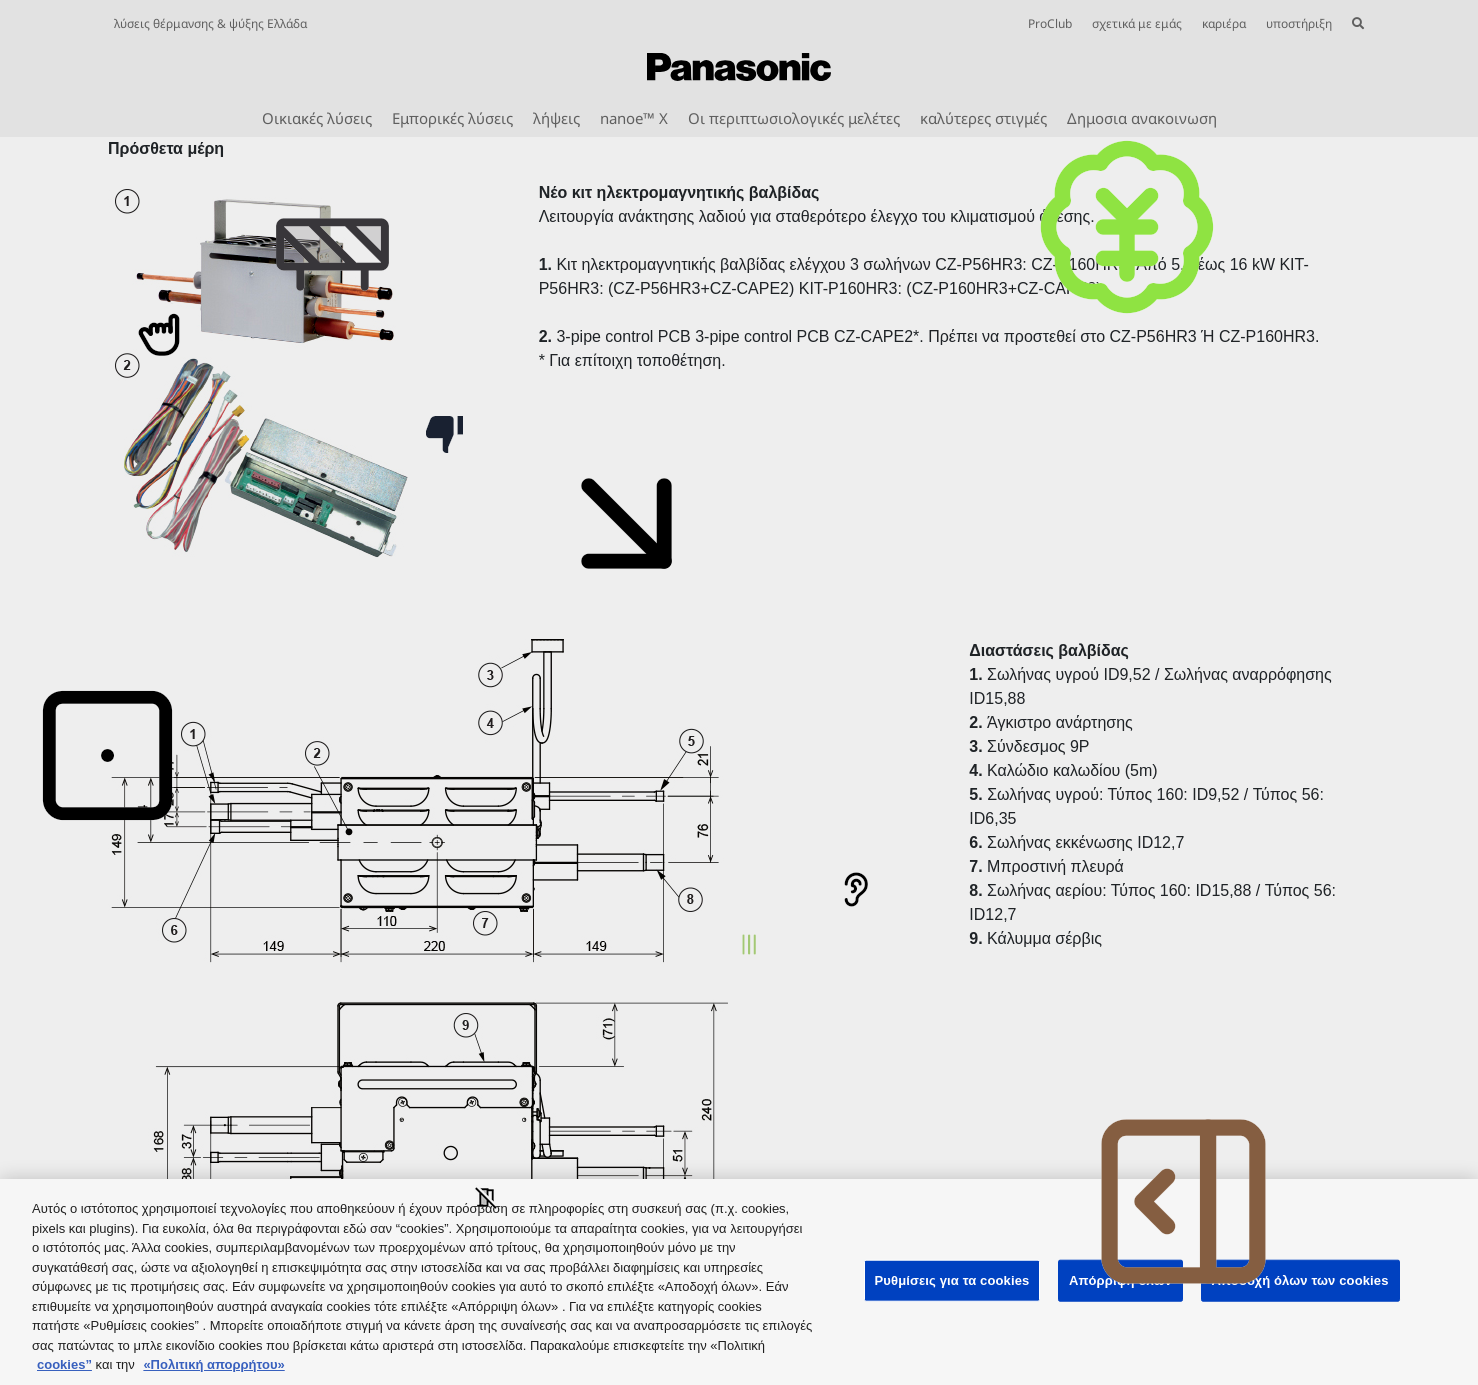 The height and width of the screenshot is (1385, 1478). Describe the element at coordinates (159, 331) in the screenshot. I see `pinky promise or commitment gesture` at that location.